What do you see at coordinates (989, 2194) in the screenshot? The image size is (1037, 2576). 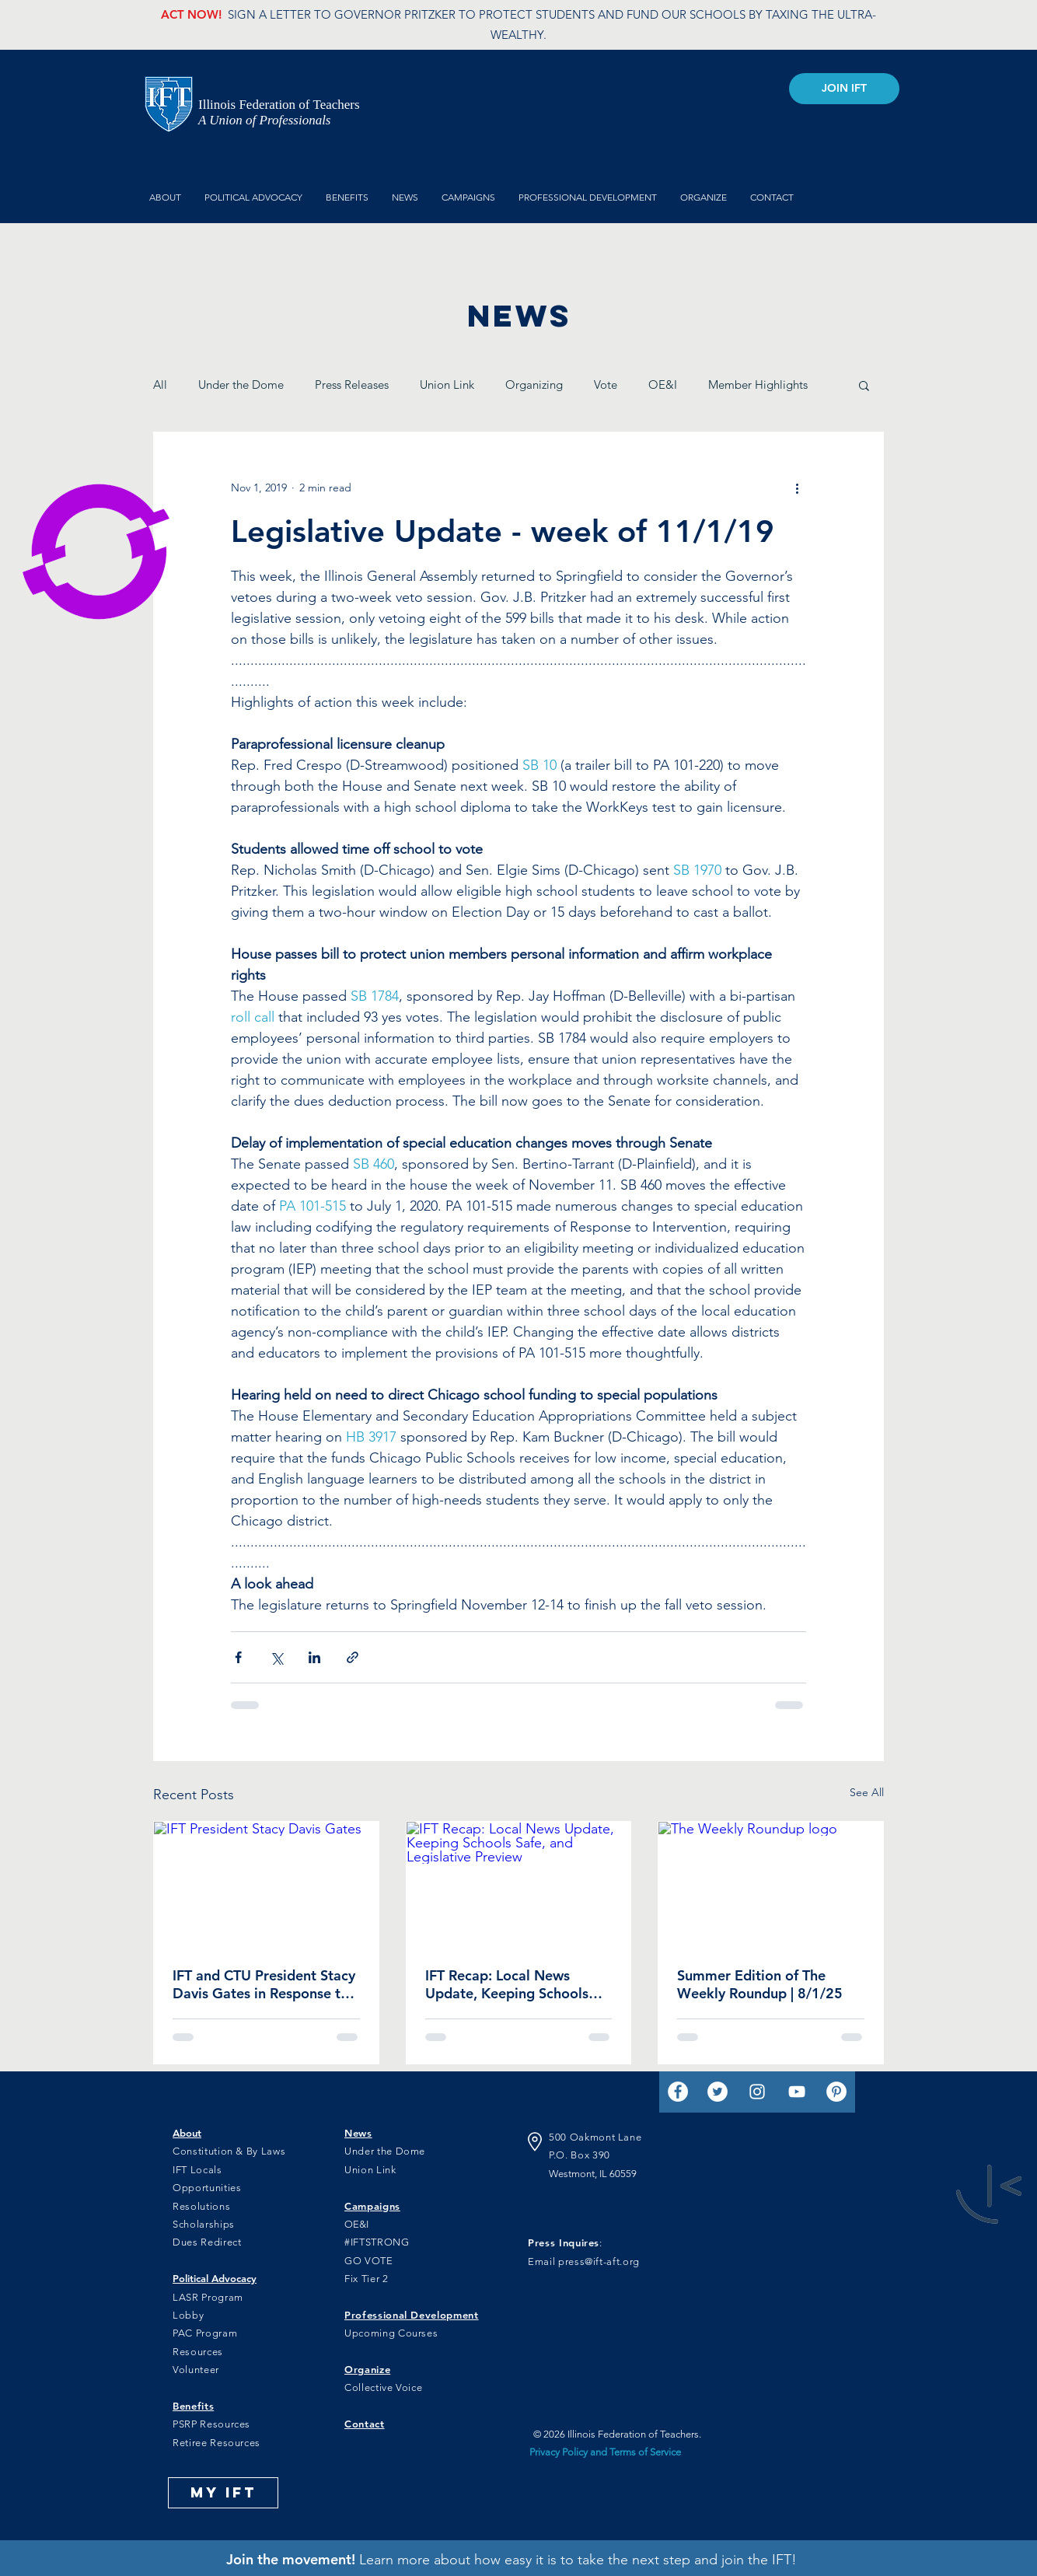 I see `visit Frontend Mentor website` at bounding box center [989, 2194].